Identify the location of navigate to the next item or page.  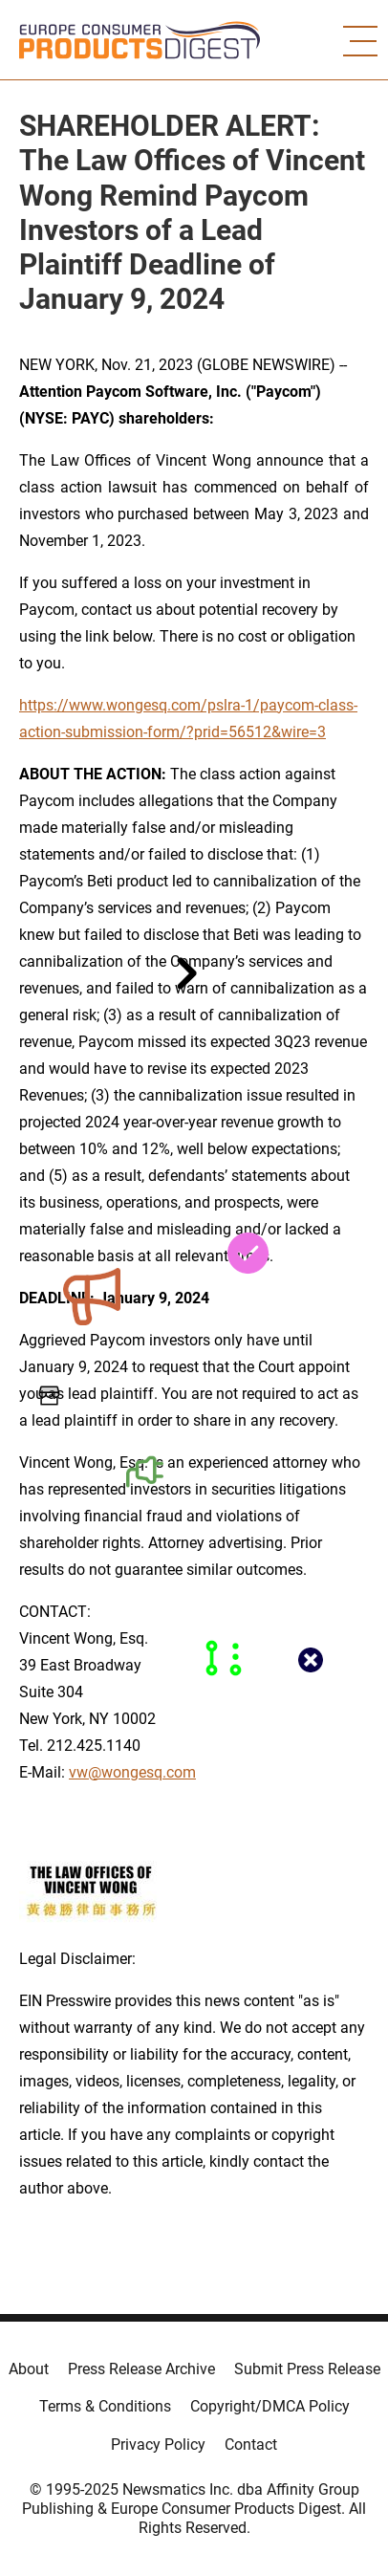
(185, 973).